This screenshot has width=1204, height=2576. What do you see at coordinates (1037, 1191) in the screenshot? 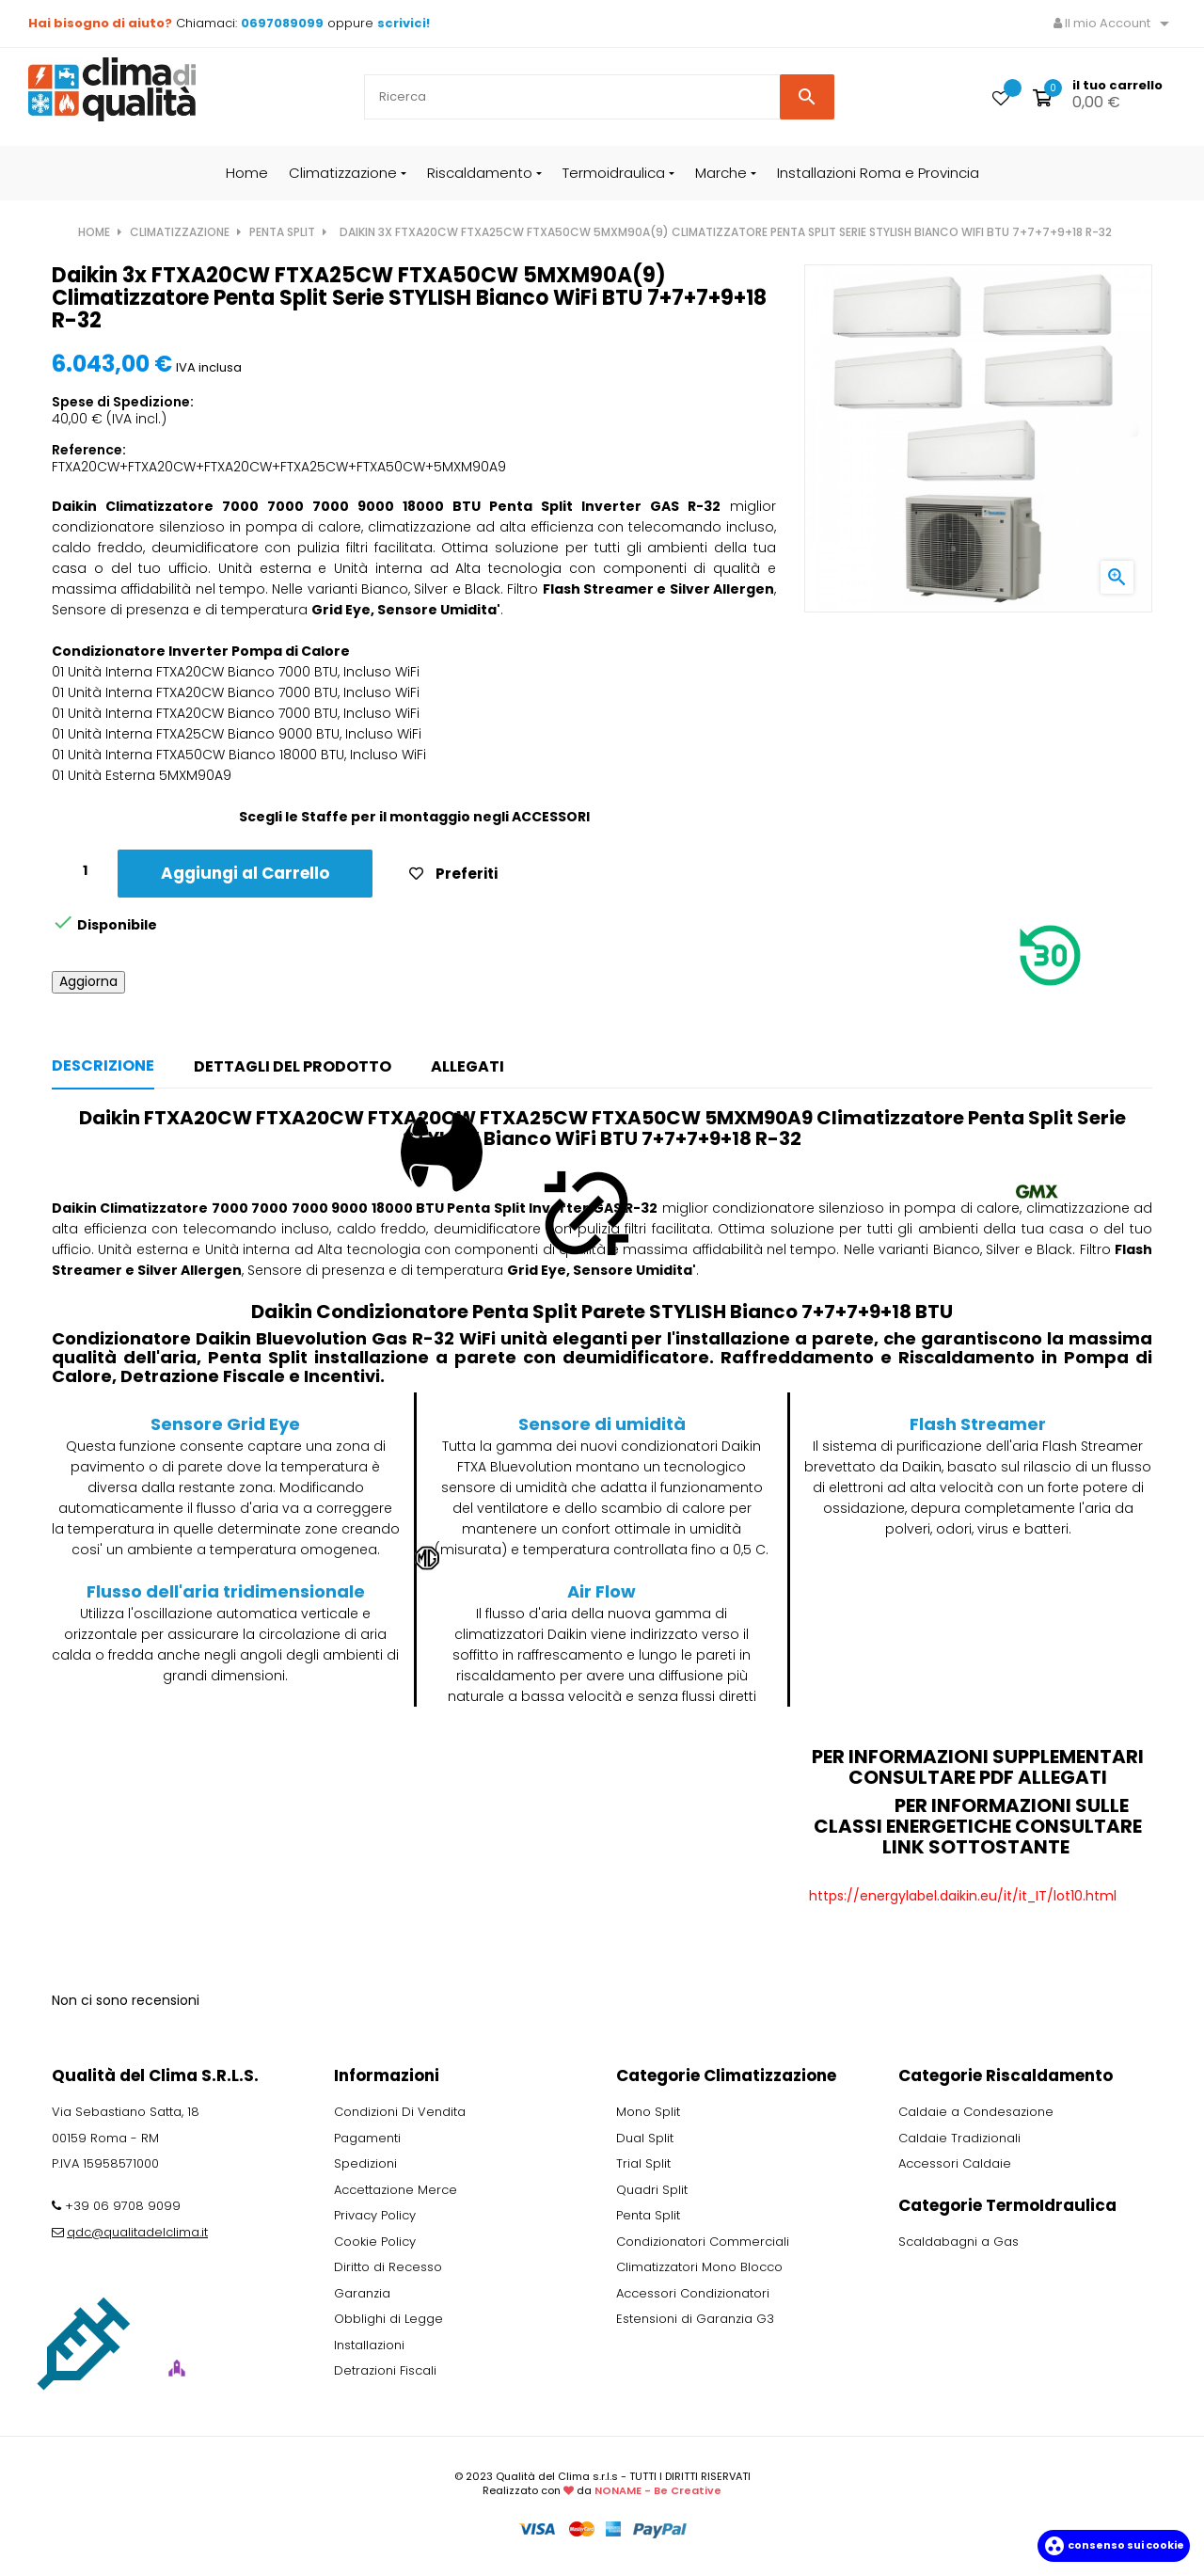
I see `open GMX email service` at bounding box center [1037, 1191].